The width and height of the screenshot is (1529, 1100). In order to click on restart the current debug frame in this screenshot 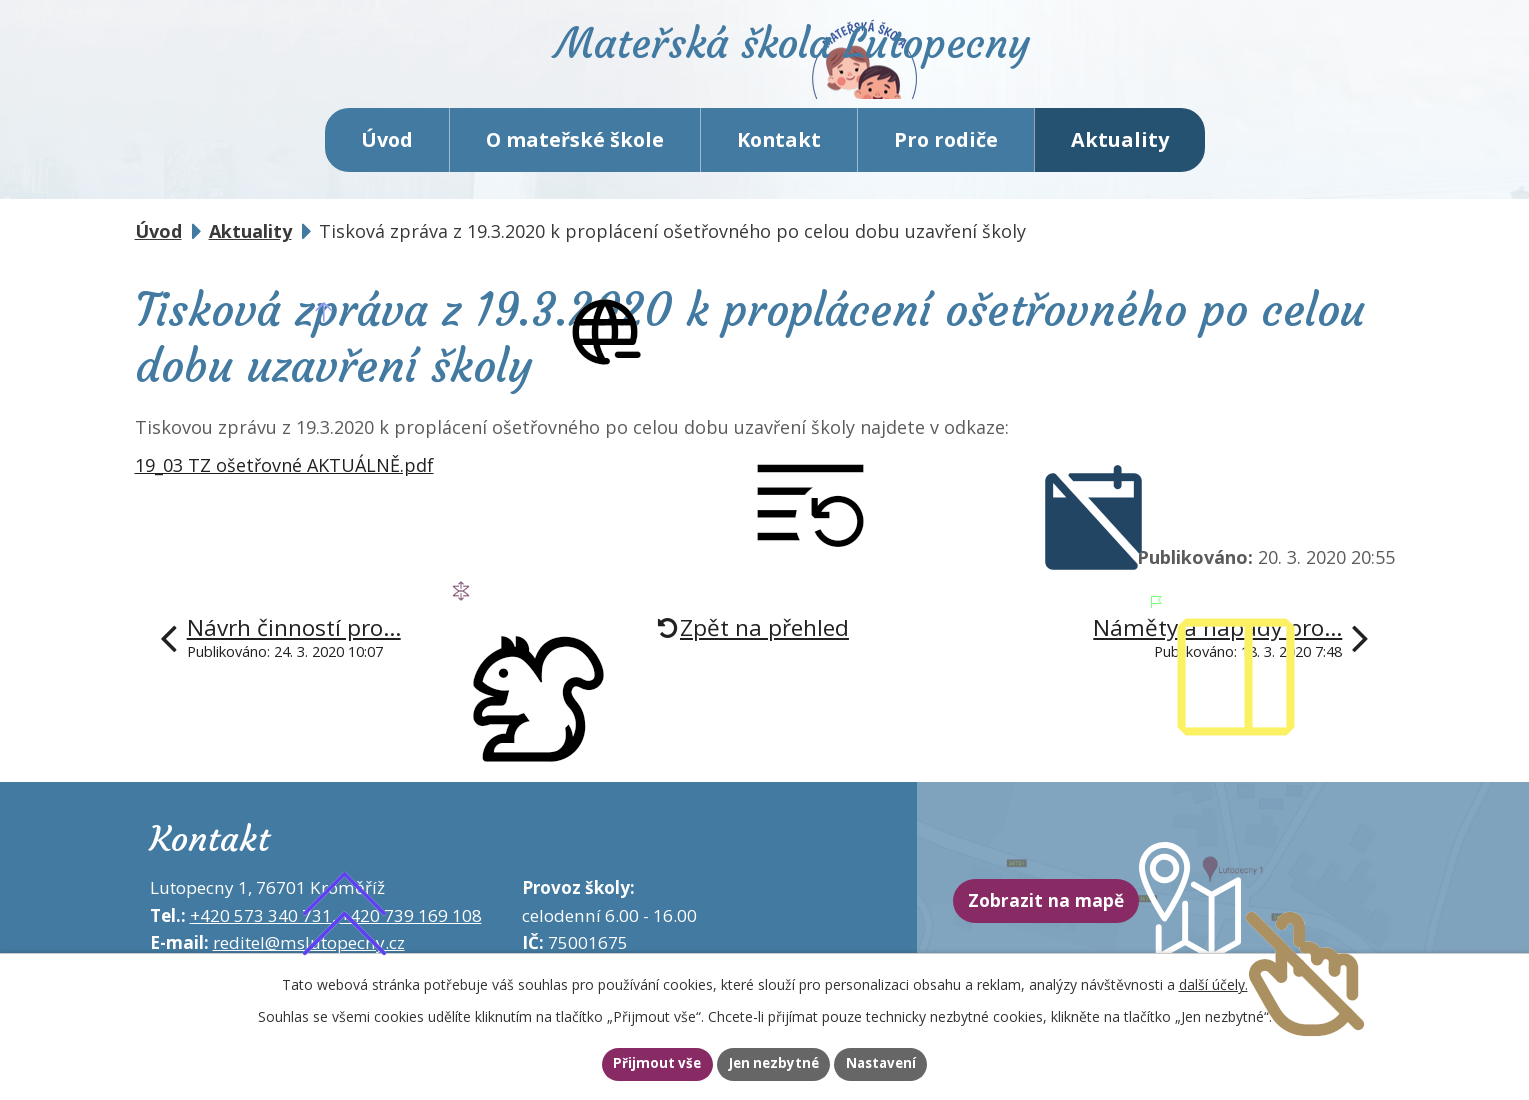, I will do `click(810, 502)`.